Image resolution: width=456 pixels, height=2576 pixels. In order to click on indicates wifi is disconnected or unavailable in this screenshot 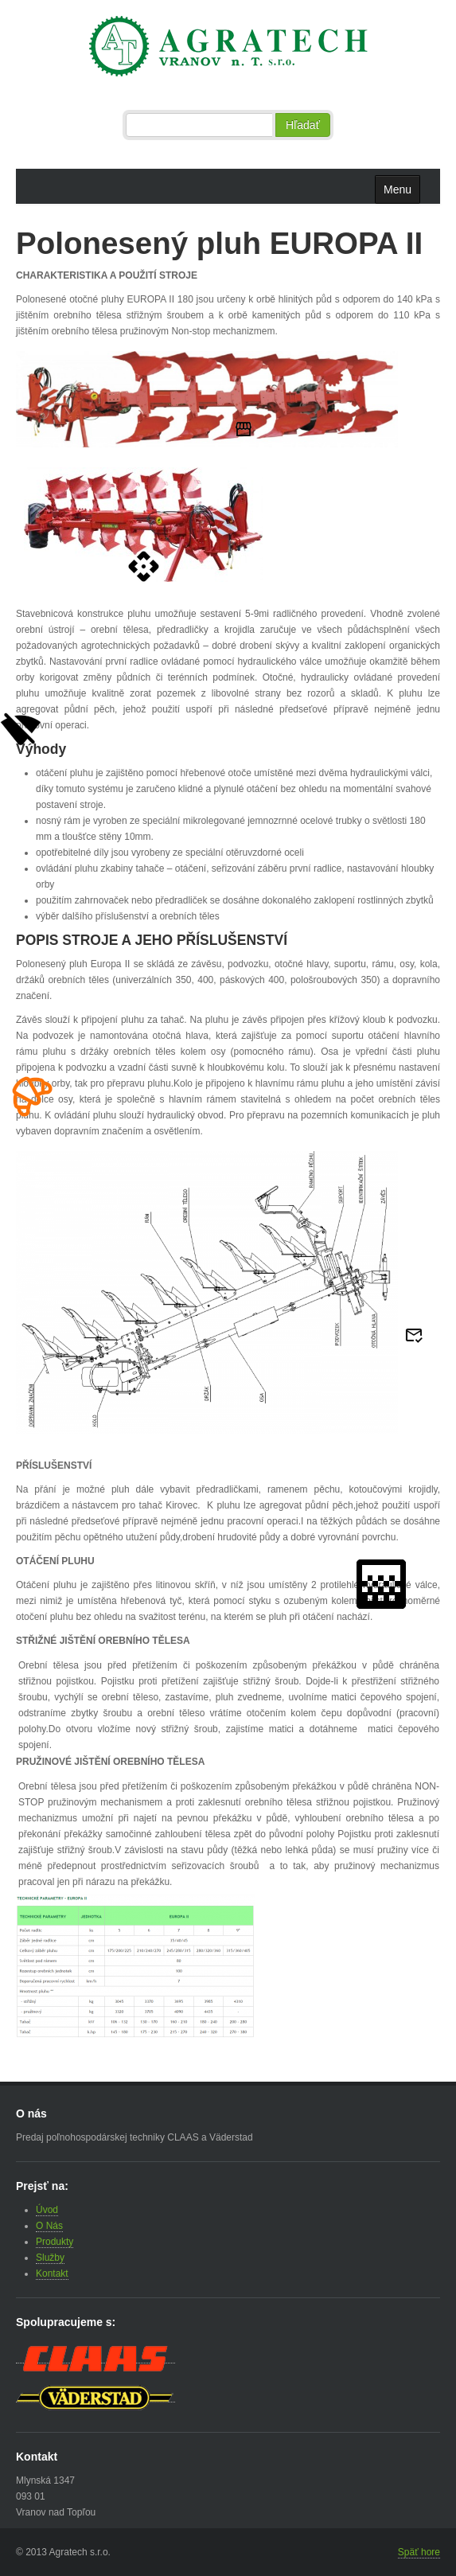, I will do `click(21, 731)`.